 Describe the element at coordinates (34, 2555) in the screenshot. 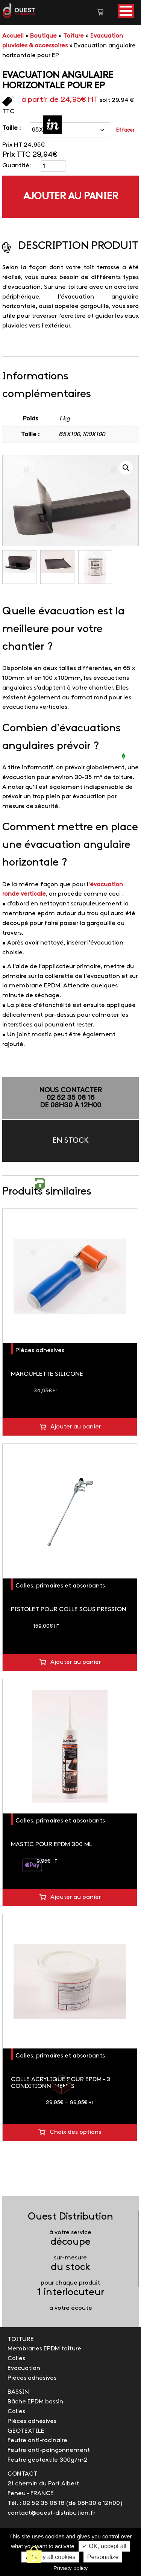

I see `open the Shopee shopping app` at that location.